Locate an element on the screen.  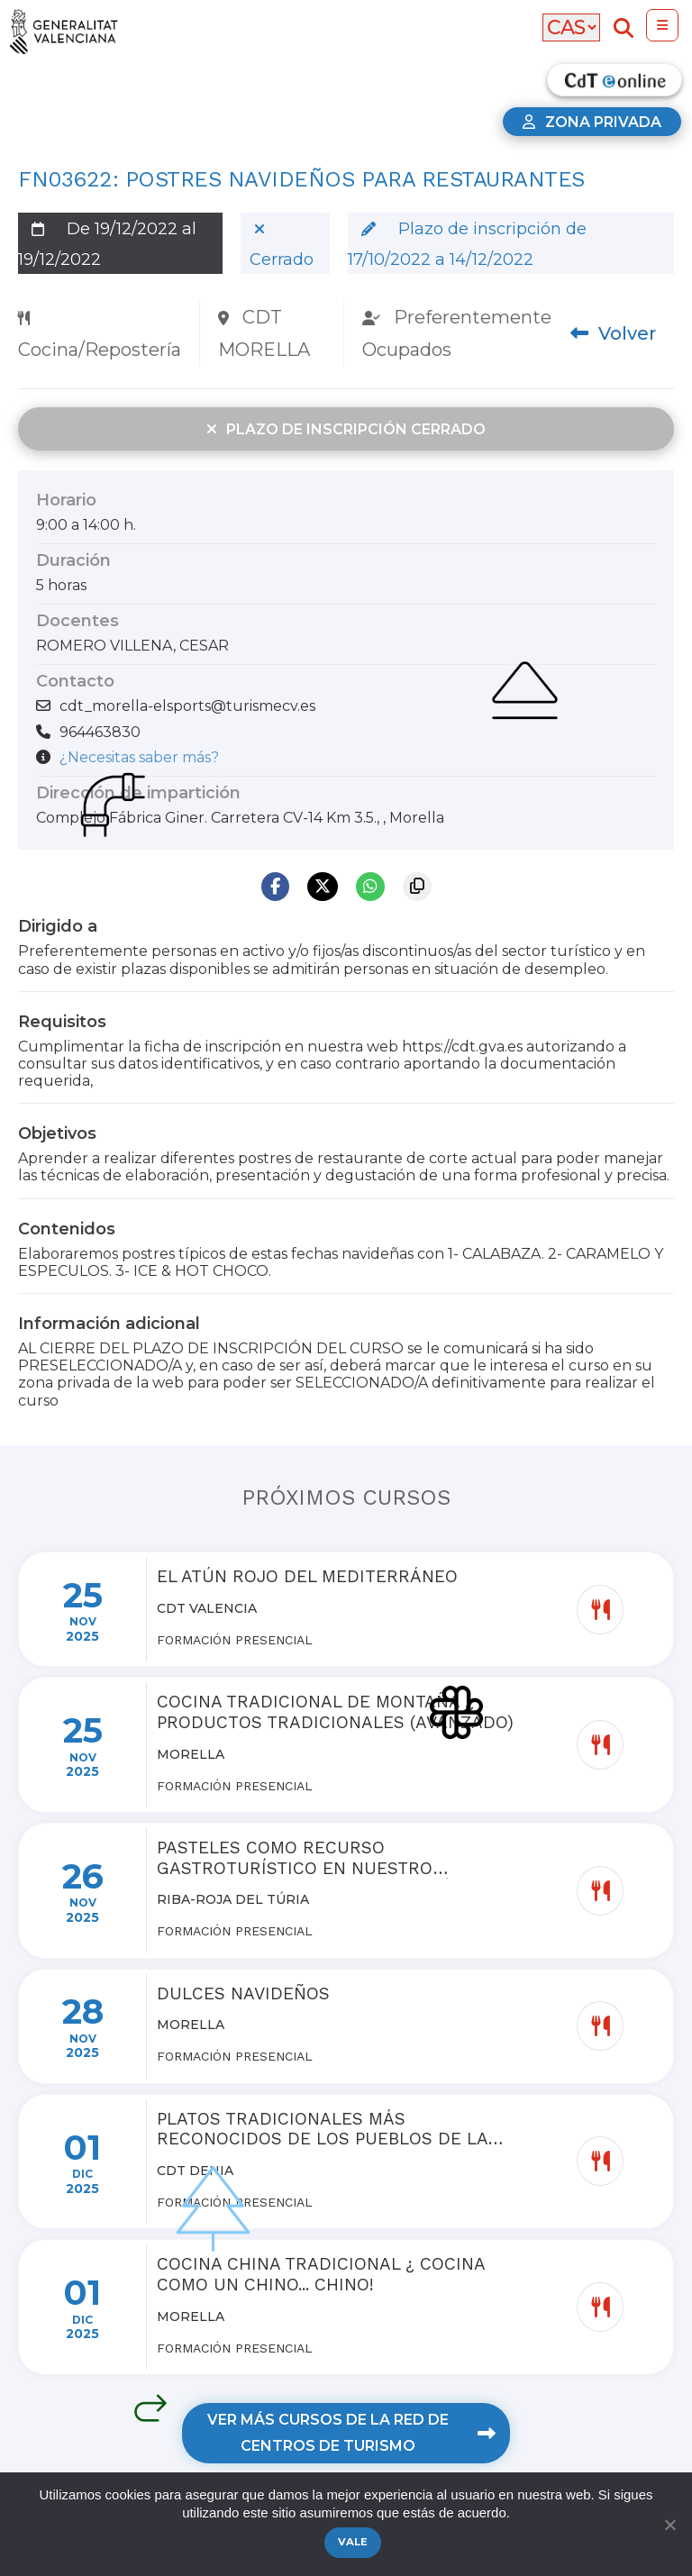
redo last action is located at coordinates (150, 2409).